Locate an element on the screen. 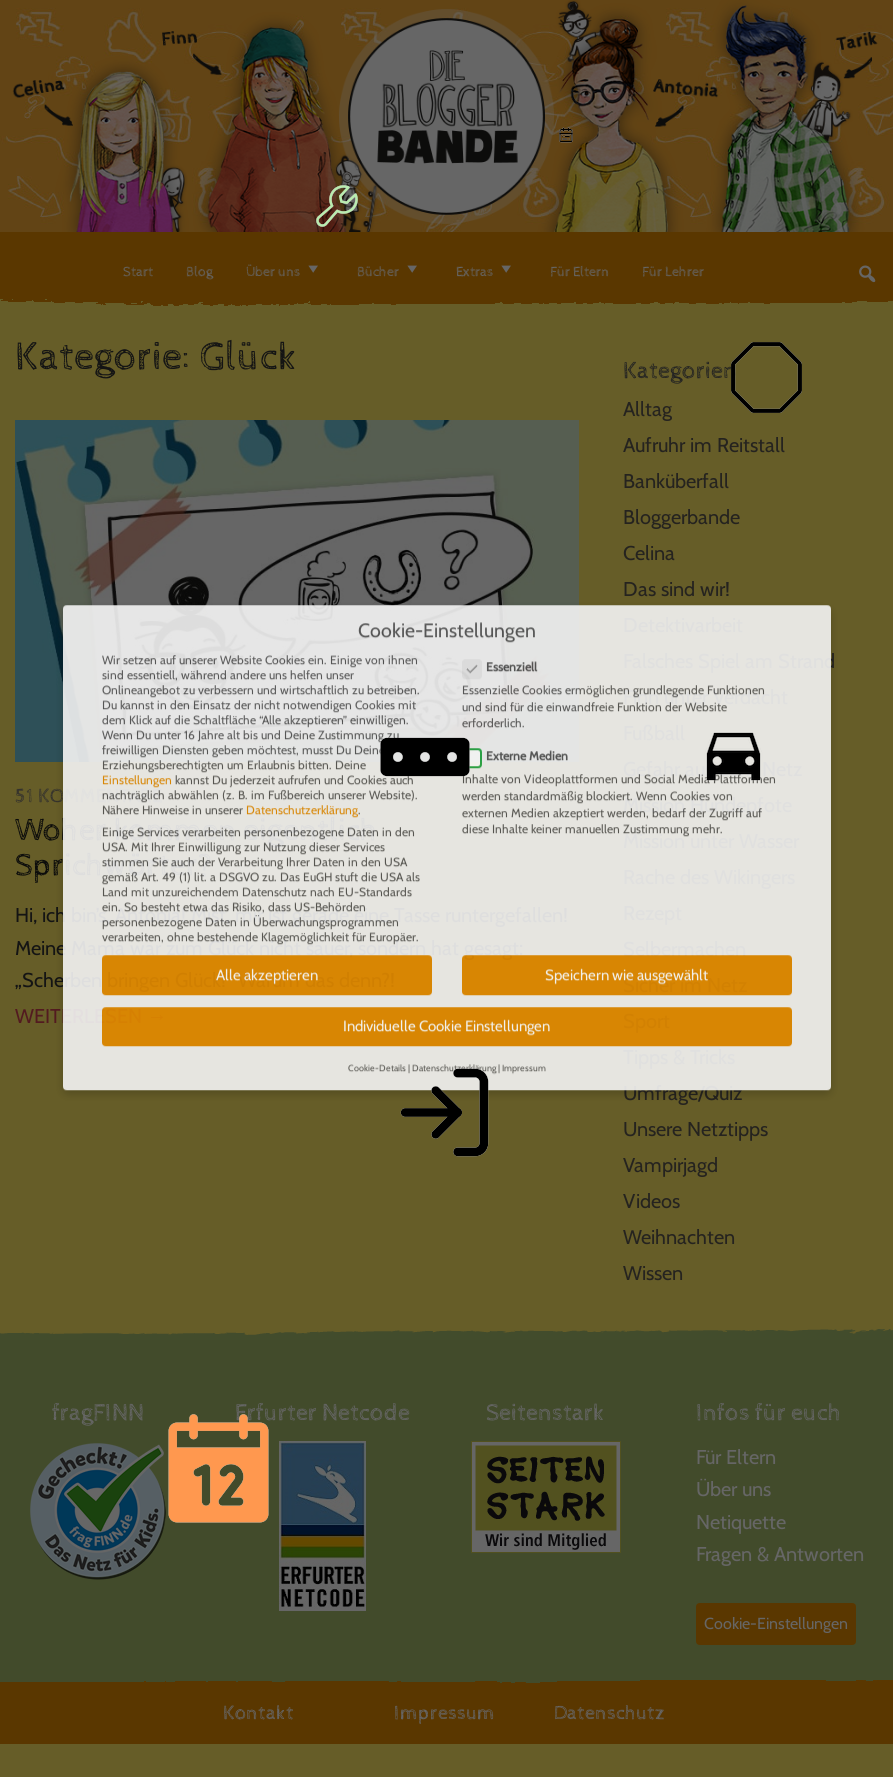 This screenshot has height=1777, width=893. indicates a stop or warning state is located at coordinates (766, 377).